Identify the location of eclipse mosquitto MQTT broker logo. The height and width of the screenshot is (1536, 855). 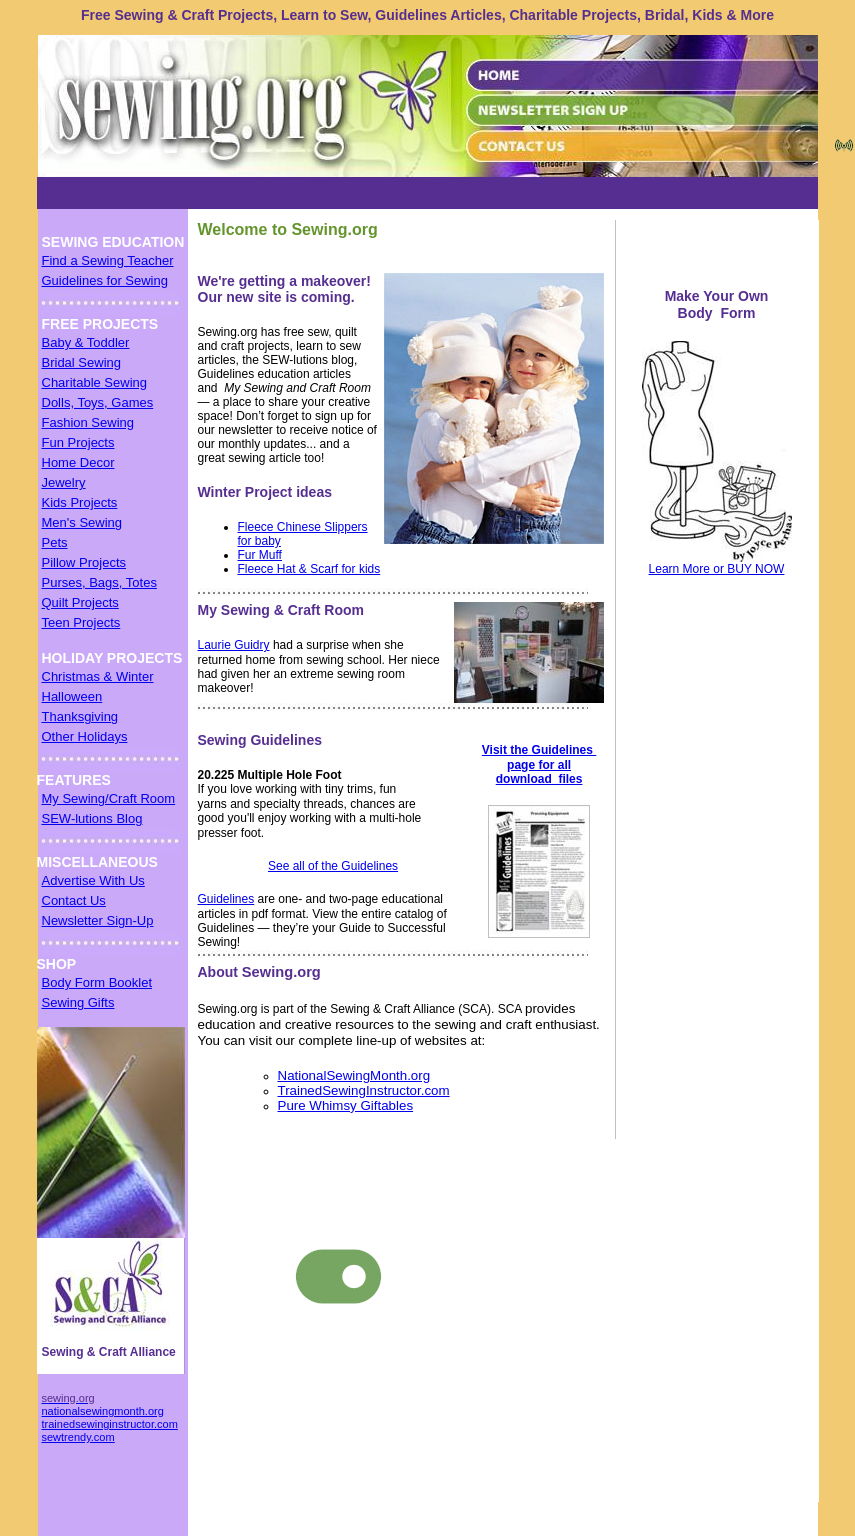
(844, 146).